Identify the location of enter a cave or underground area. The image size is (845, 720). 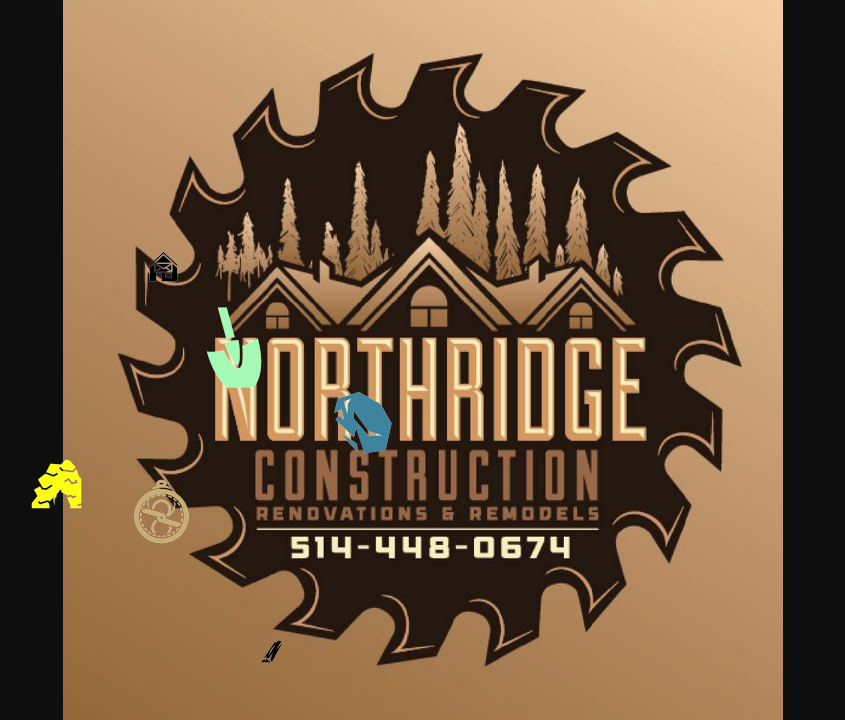
(56, 483).